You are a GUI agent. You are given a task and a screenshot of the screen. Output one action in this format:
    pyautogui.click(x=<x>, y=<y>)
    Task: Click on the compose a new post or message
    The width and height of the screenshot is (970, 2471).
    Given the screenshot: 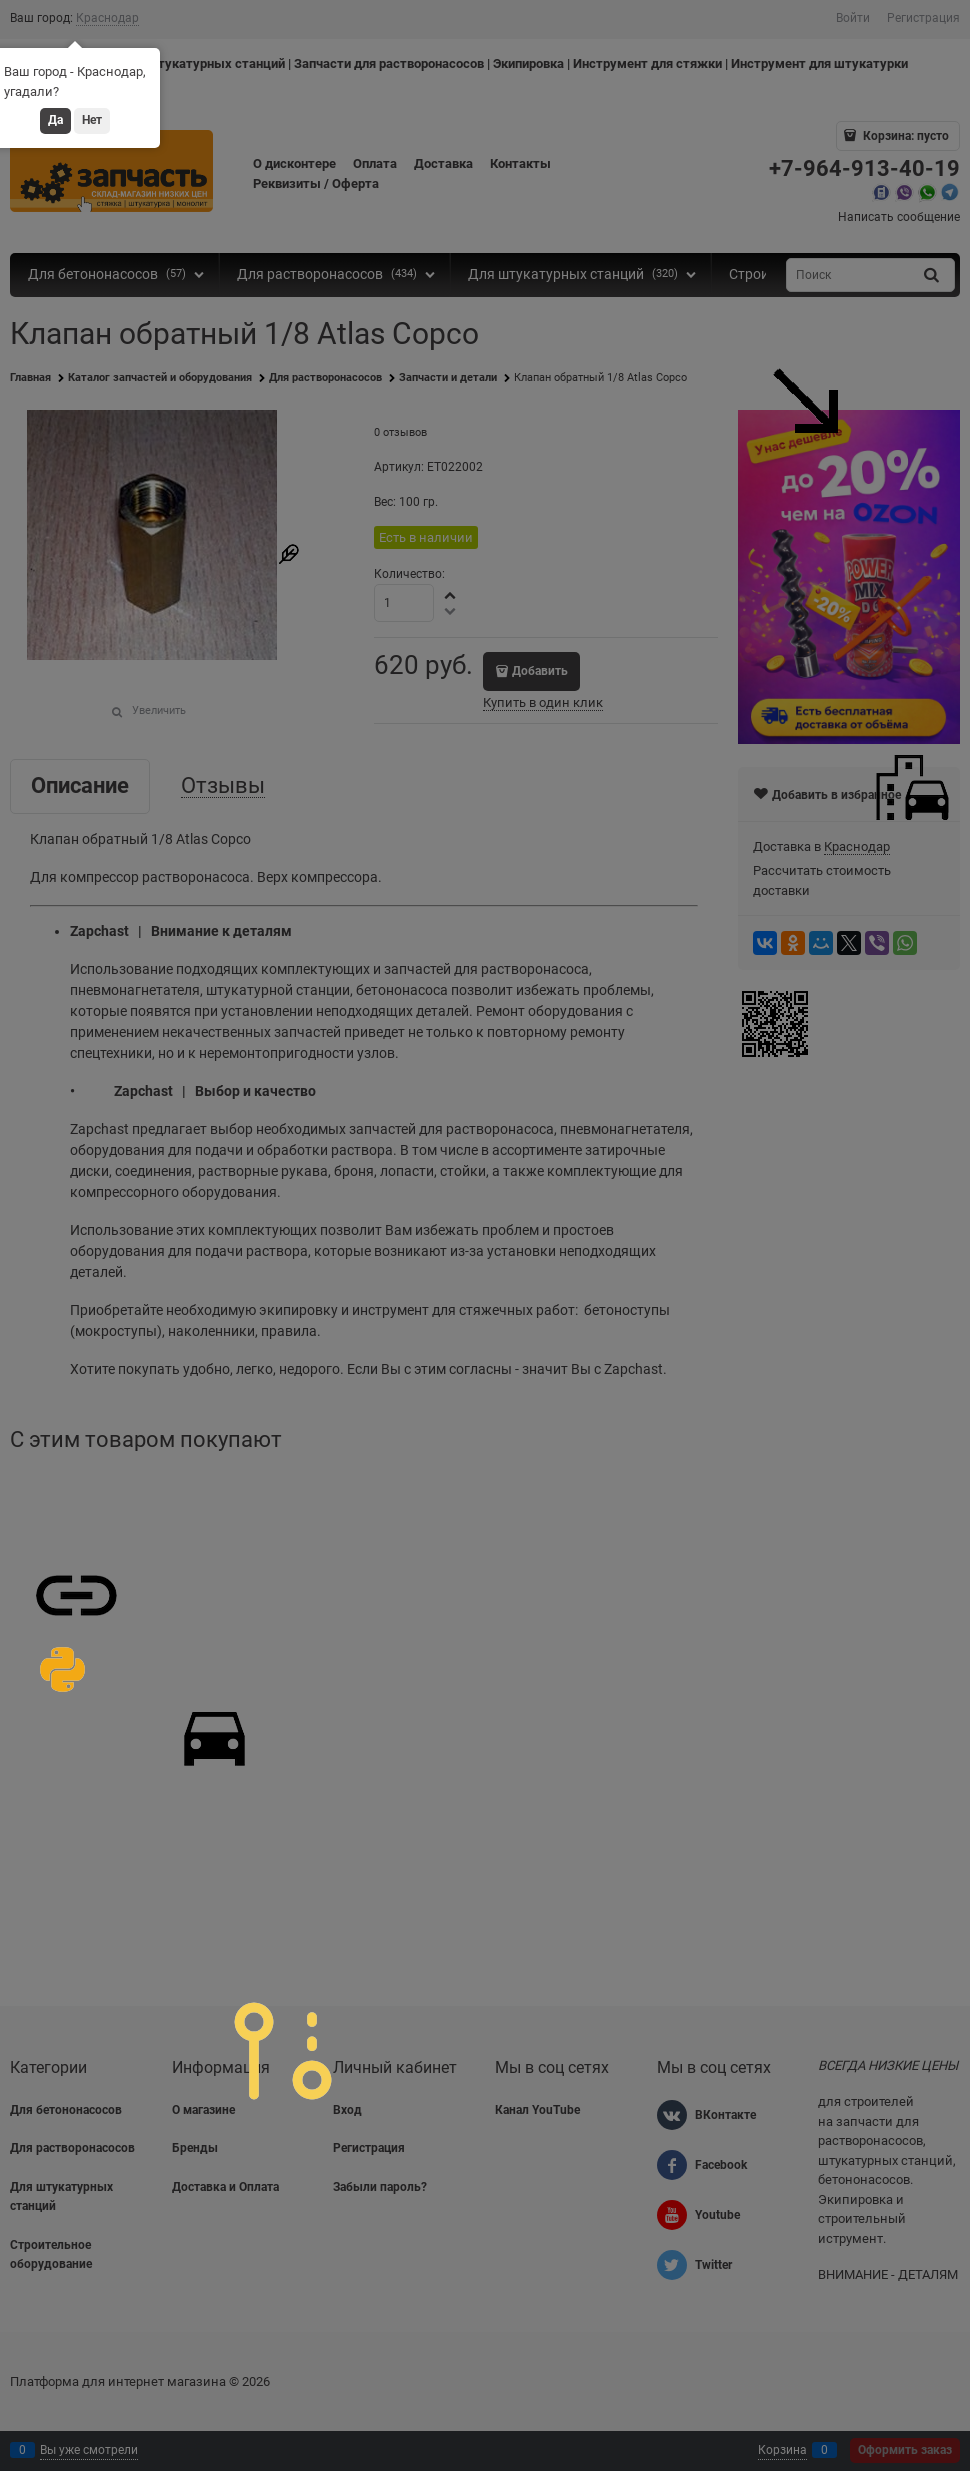 What is the action you would take?
    pyautogui.click(x=288, y=554)
    